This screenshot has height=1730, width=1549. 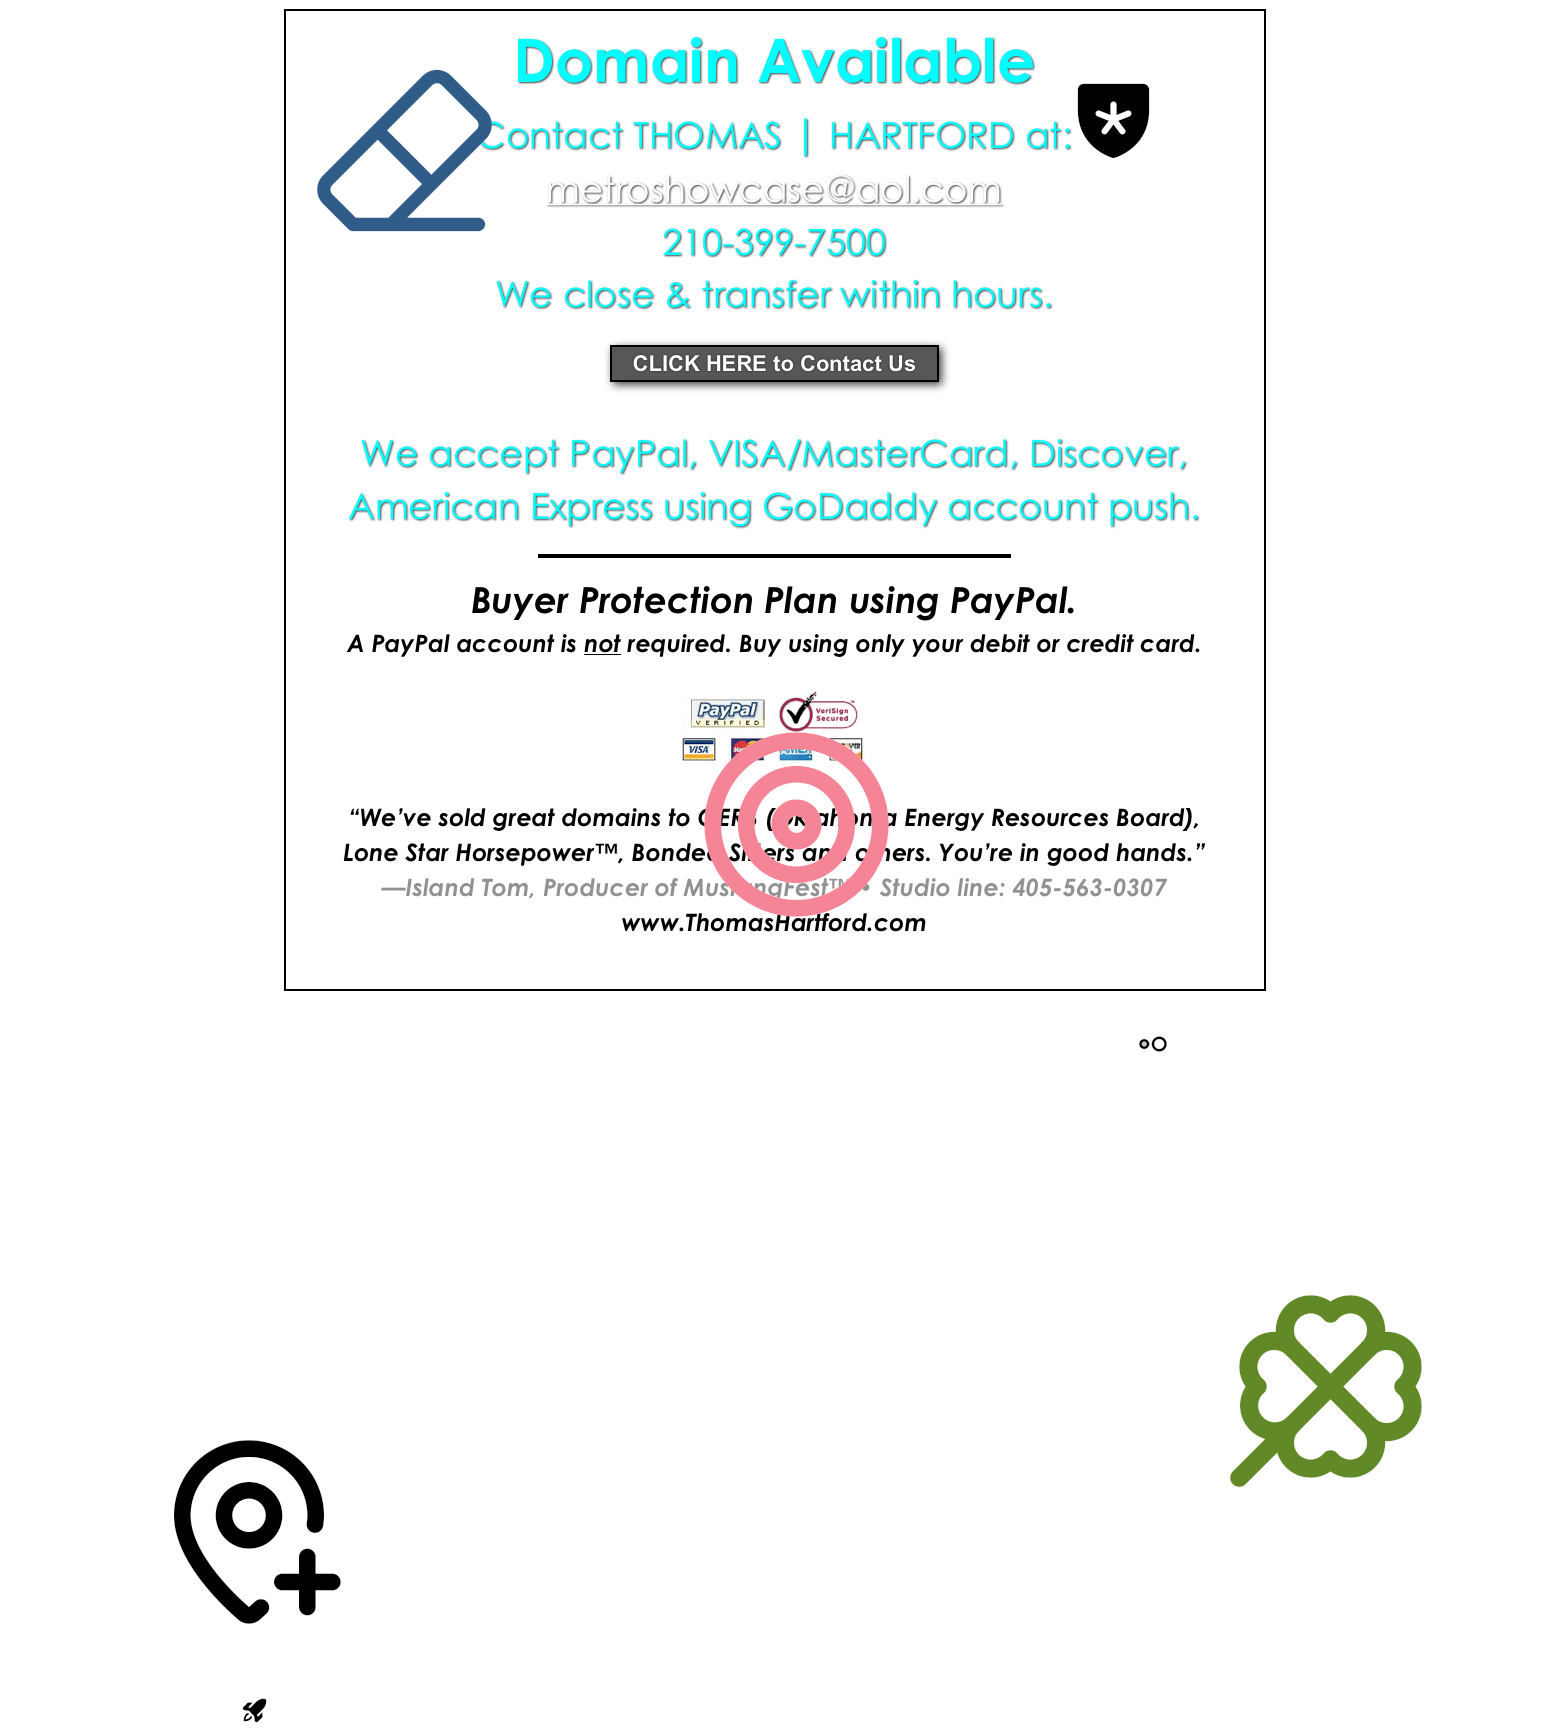 I want to click on add a new location pin, so click(x=249, y=1532).